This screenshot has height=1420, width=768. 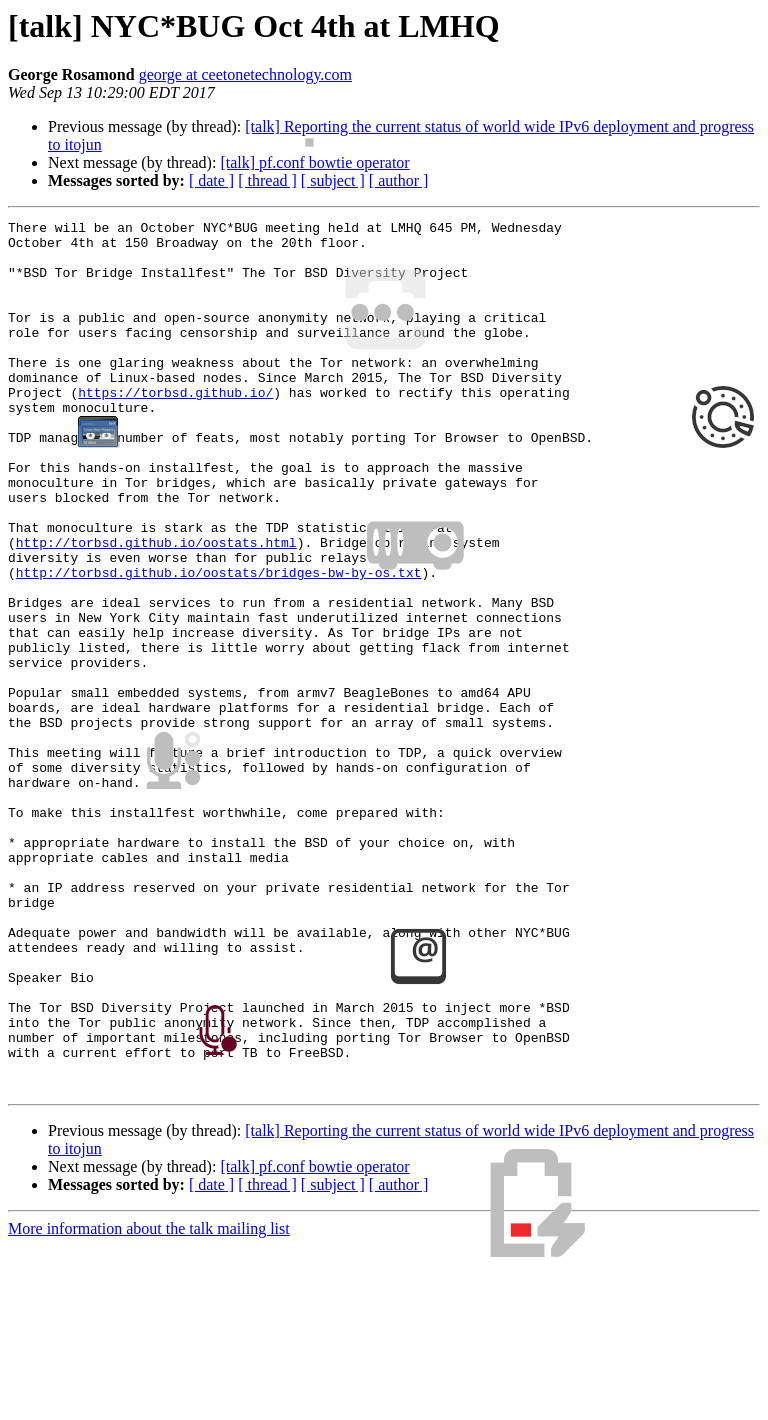 I want to click on connect to an external projector, so click(x=415, y=539).